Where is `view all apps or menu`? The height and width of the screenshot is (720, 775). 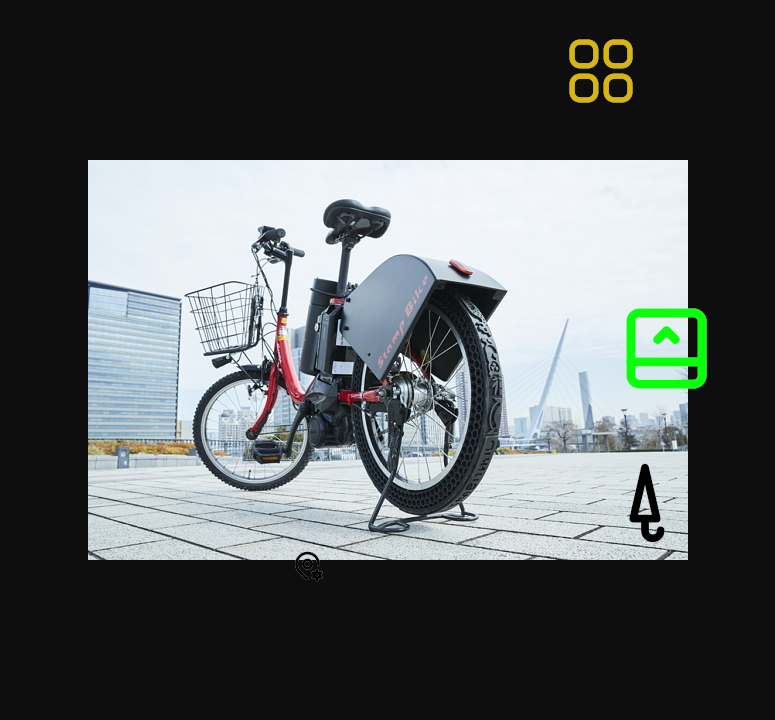
view all apps or menu is located at coordinates (601, 71).